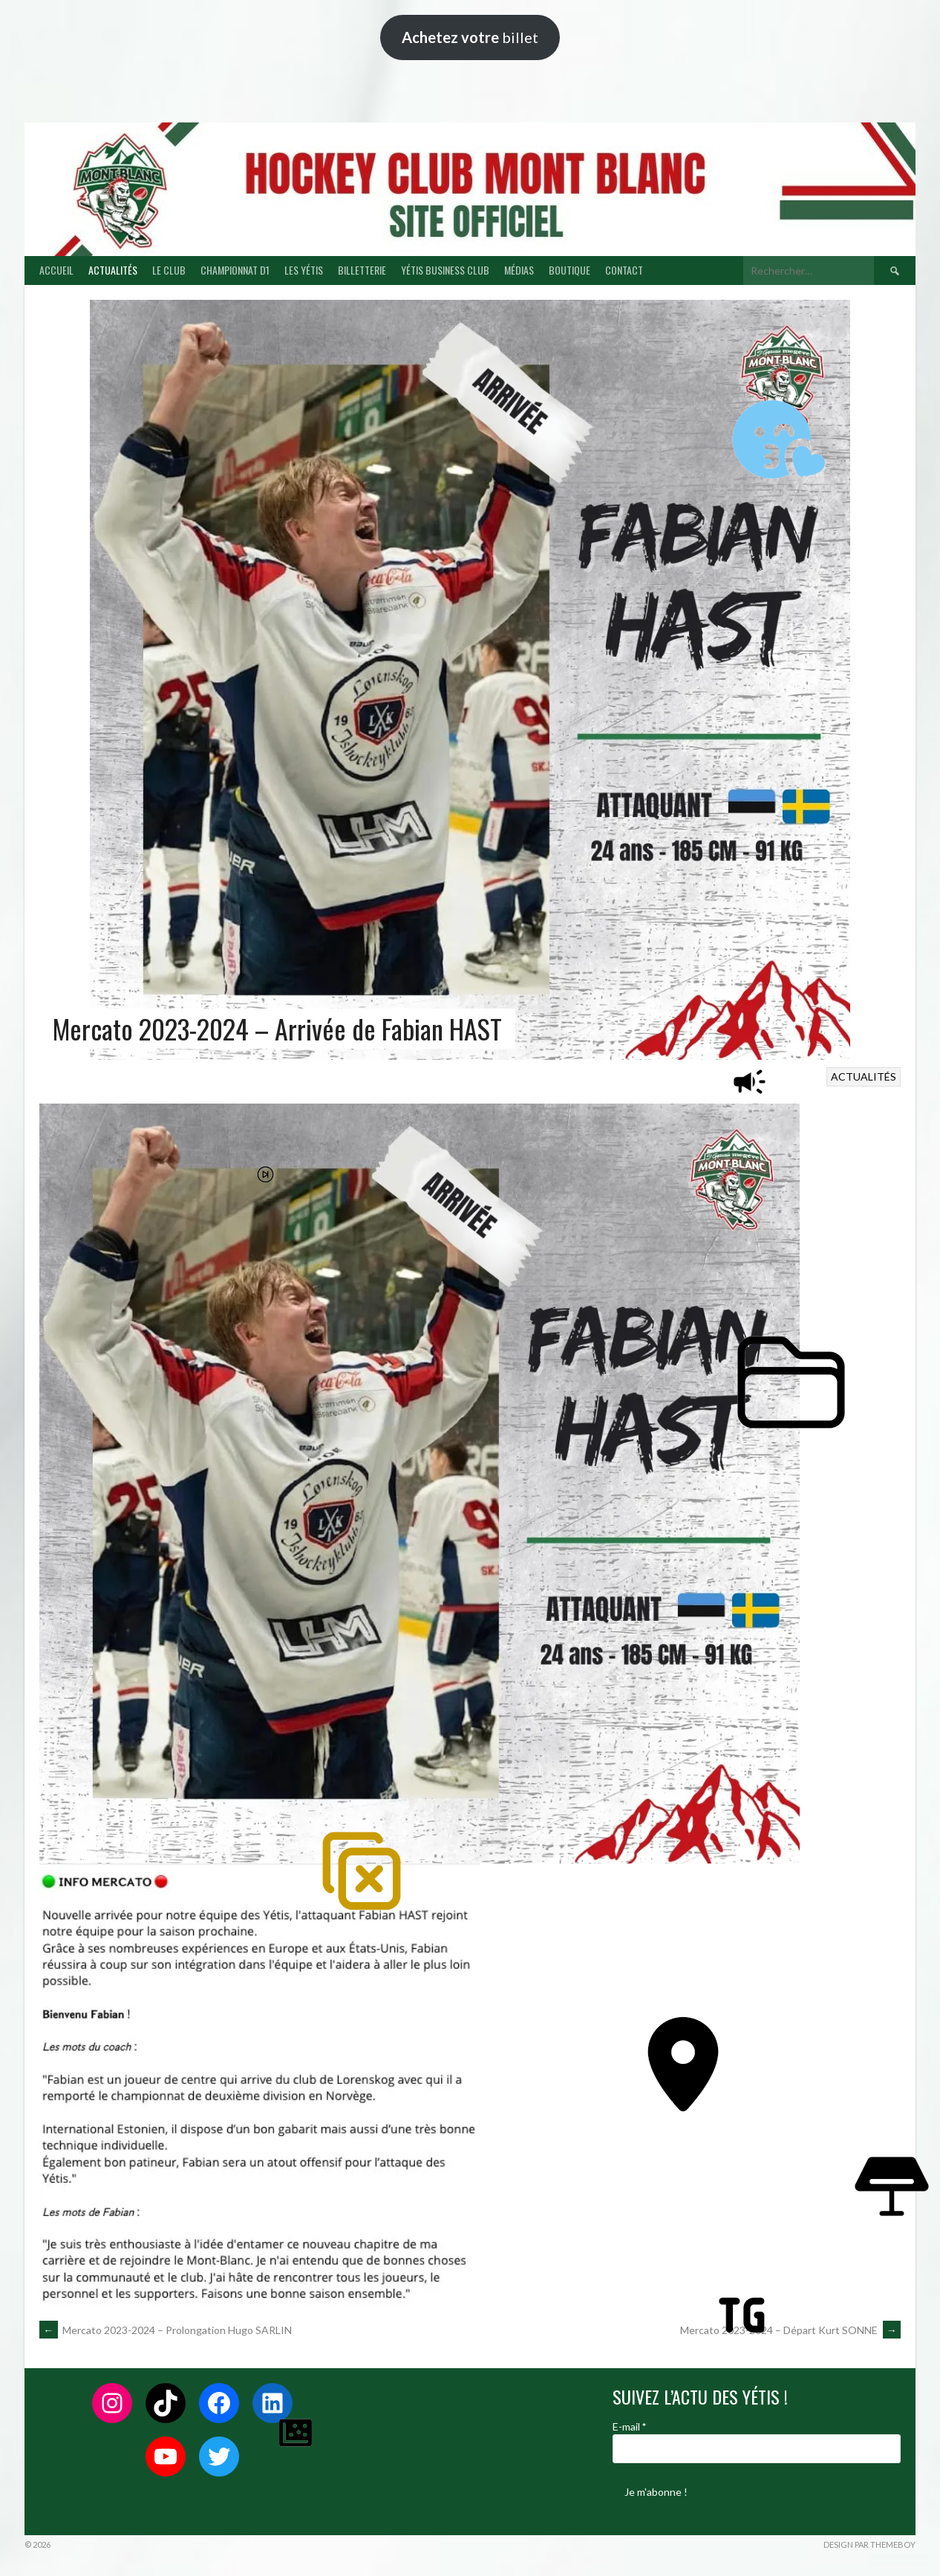 This screenshot has width=940, height=2576. I want to click on view current location on map, so click(683, 2064).